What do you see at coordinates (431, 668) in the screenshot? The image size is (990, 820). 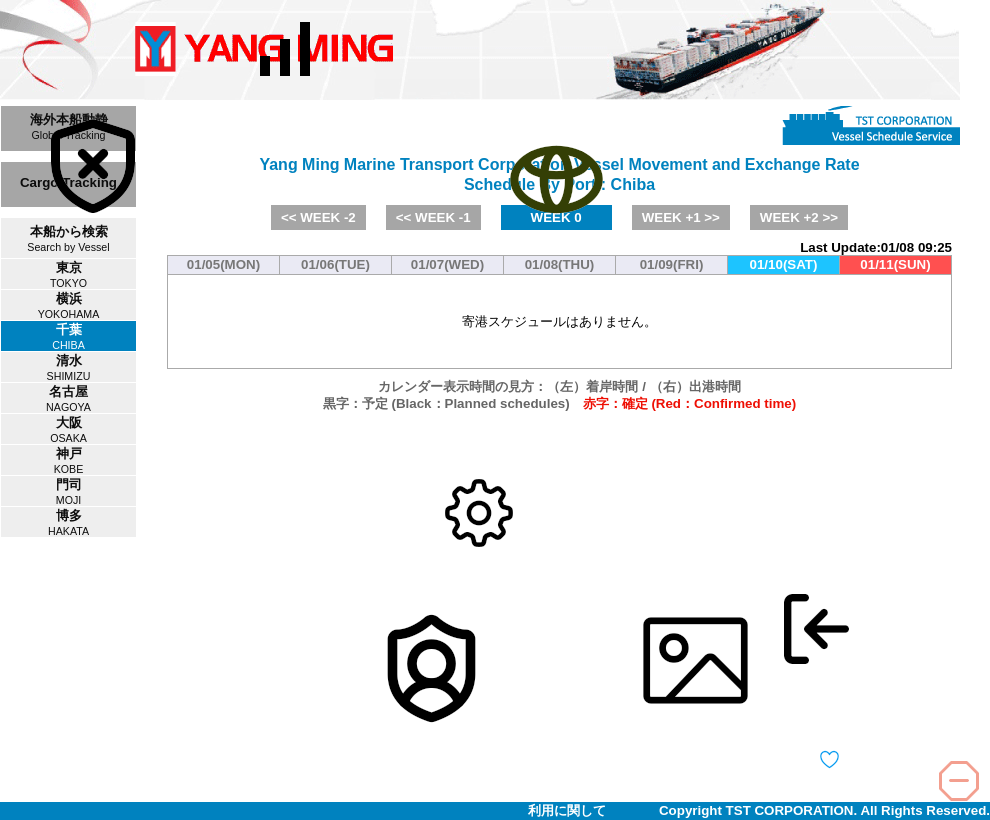 I see `access user privacy or security settings` at bounding box center [431, 668].